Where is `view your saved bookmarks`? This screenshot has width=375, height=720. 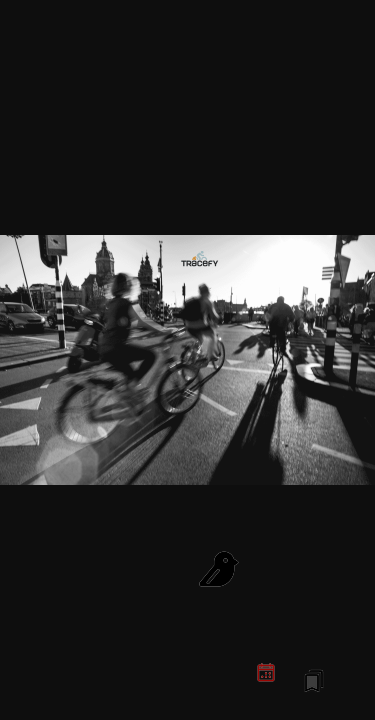
view your saved bookmarks is located at coordinates (314, 681).